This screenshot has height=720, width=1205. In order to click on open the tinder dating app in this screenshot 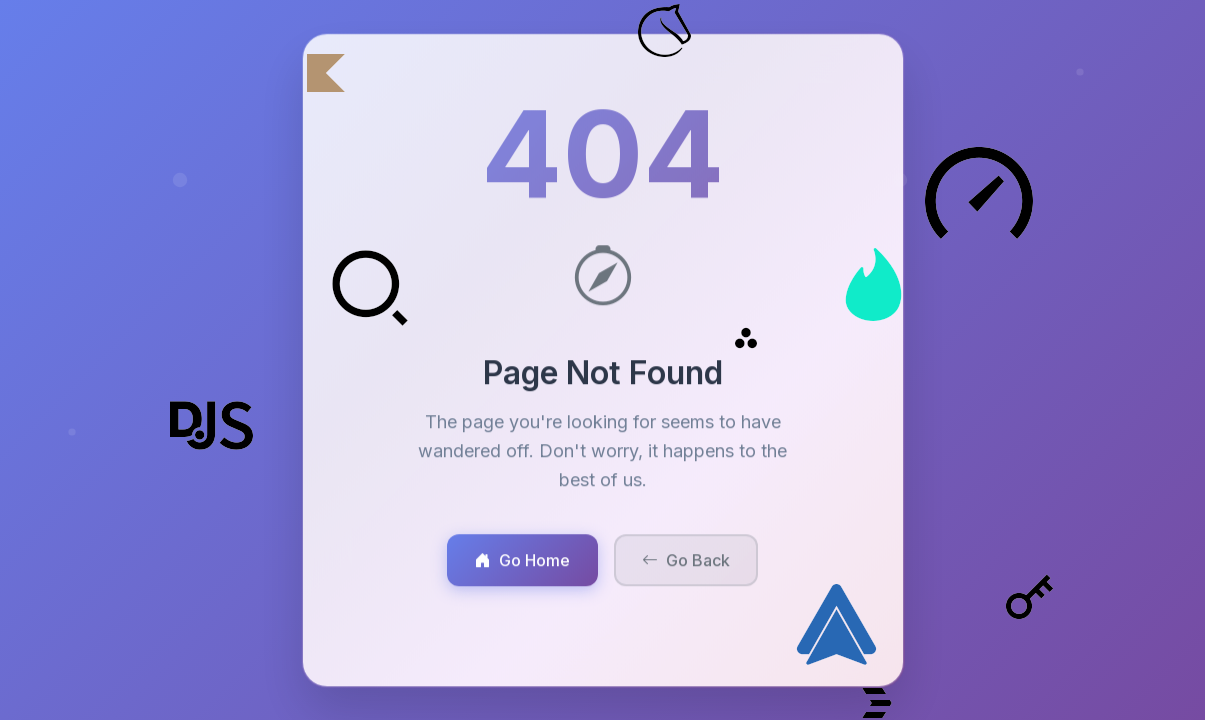, I will do `click(873, 284)`.